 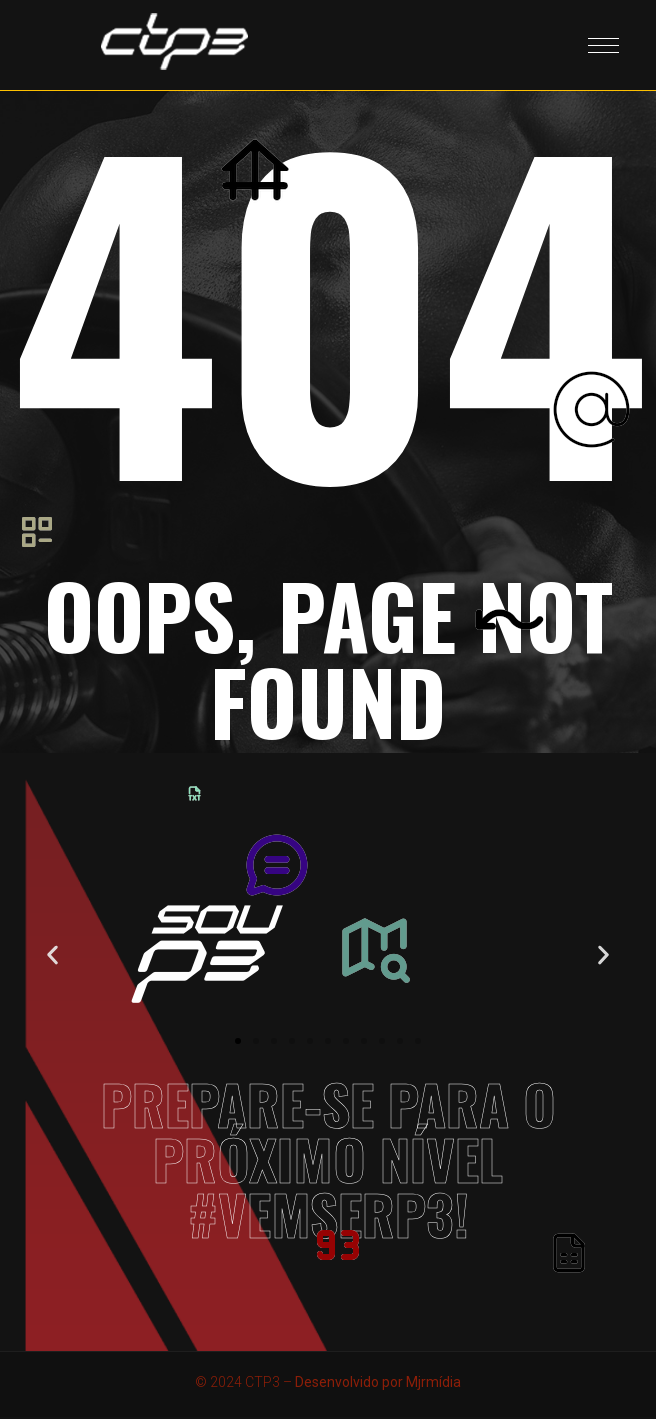 I want to click on mention a user in a post or comment, so click(x=591, y=409).